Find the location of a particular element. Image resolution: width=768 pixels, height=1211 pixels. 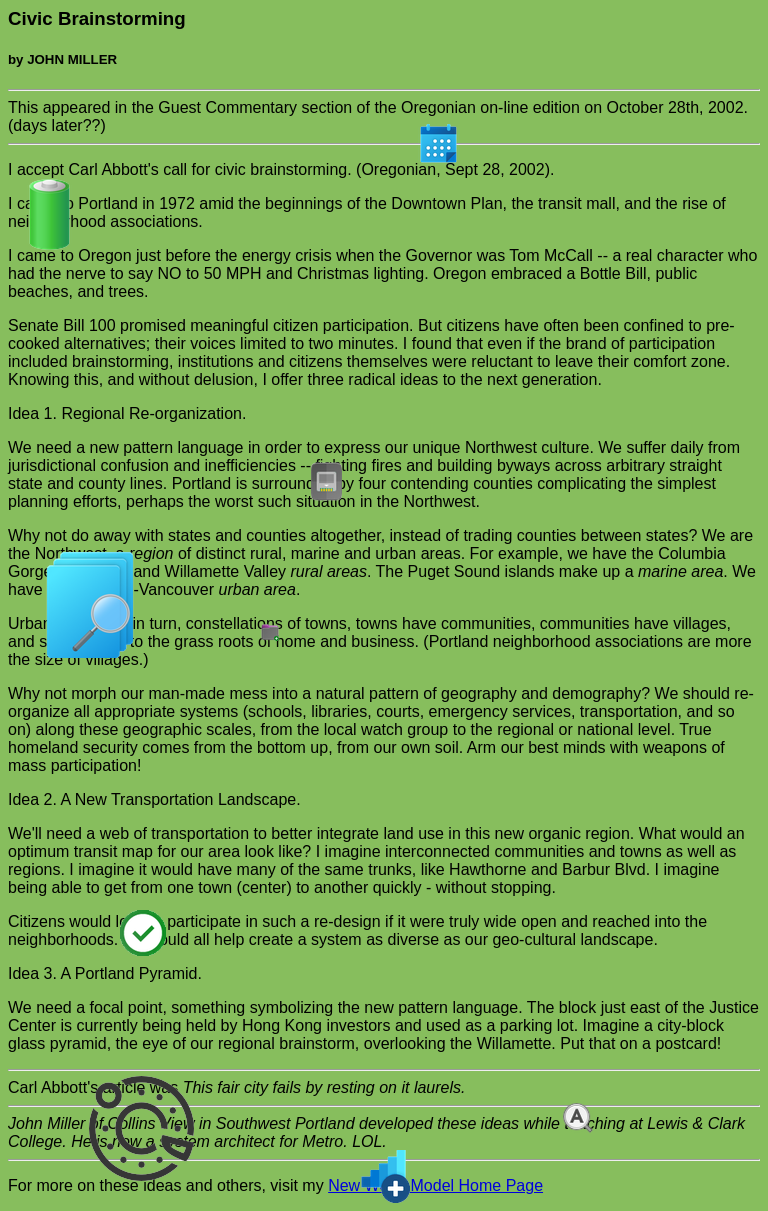

search files or documents is located at coordinates (90, 605).